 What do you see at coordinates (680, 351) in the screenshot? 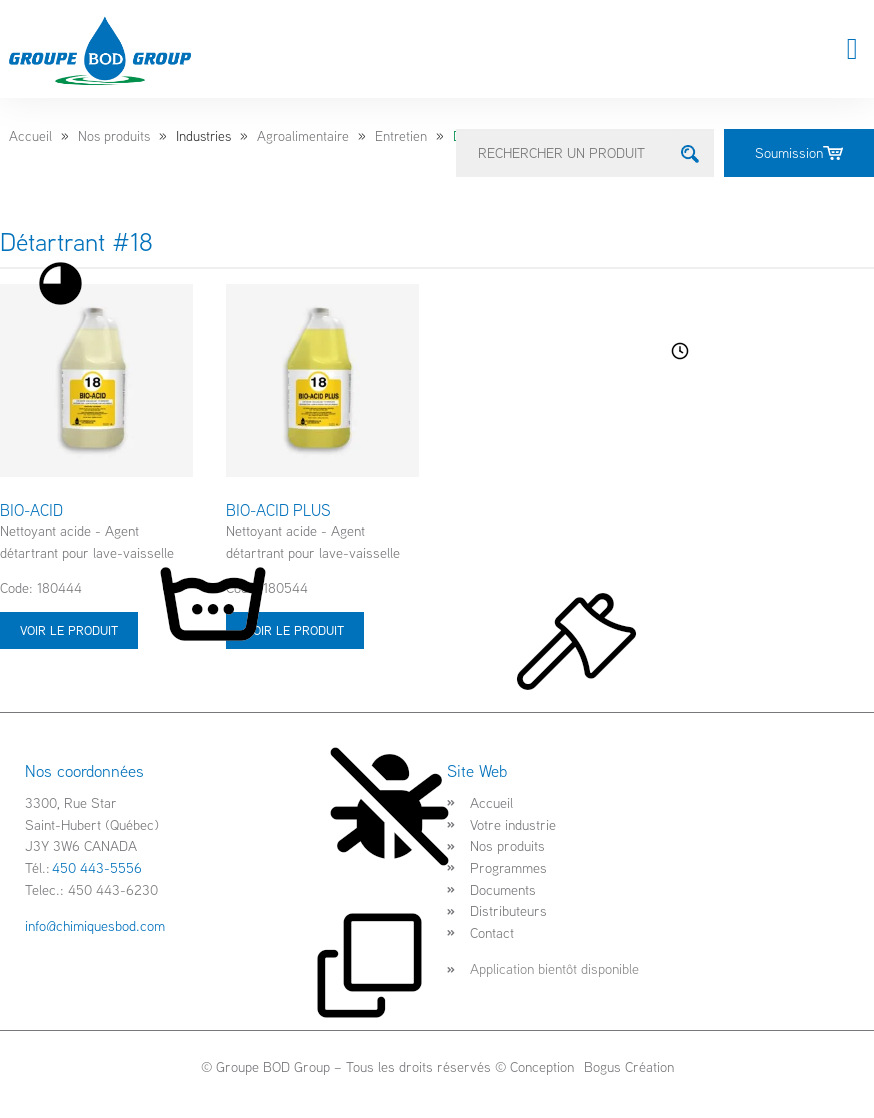
I see `view current time` at bounding box center [680, 351].